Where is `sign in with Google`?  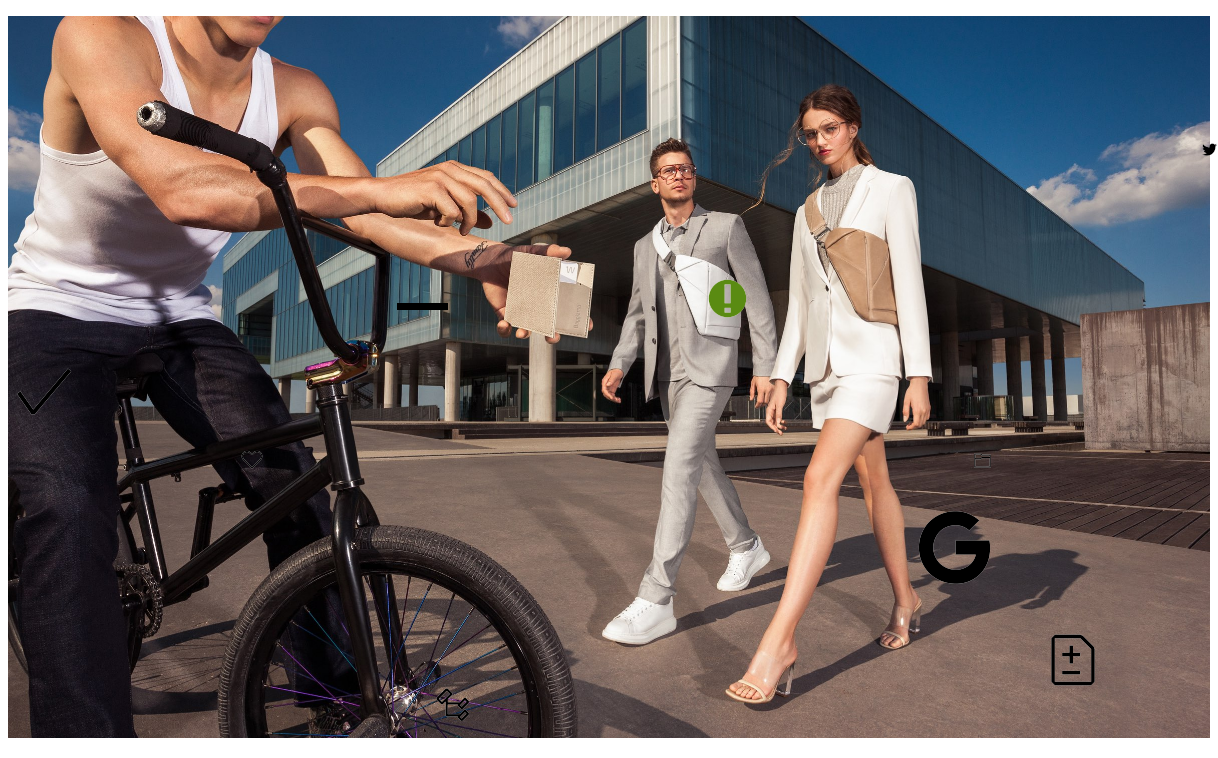 sign in with Google is located at coordinates (954, 547).